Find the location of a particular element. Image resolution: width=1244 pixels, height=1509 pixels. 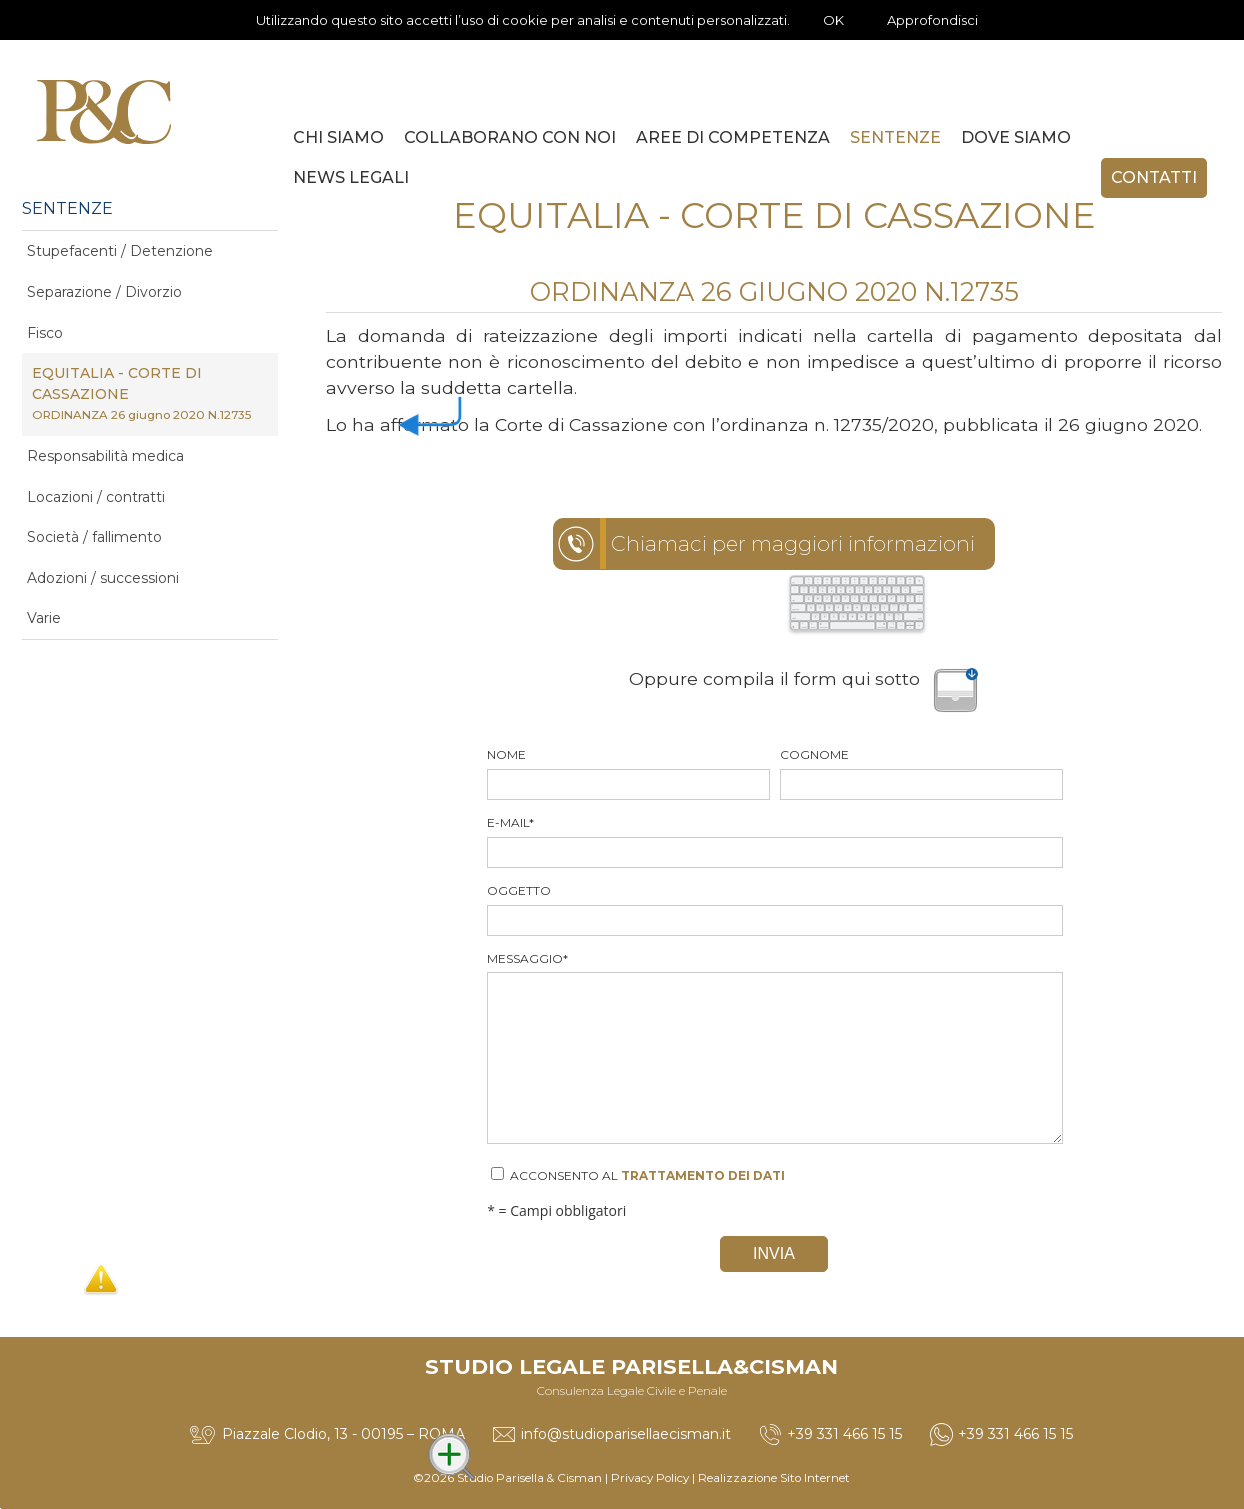

zoom in on file or document is located at coordinates (452, 1457).